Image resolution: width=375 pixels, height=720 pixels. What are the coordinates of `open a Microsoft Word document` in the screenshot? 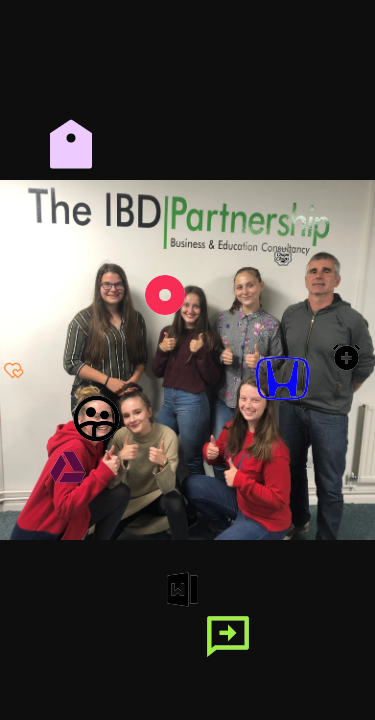 It's located at (182, 589).